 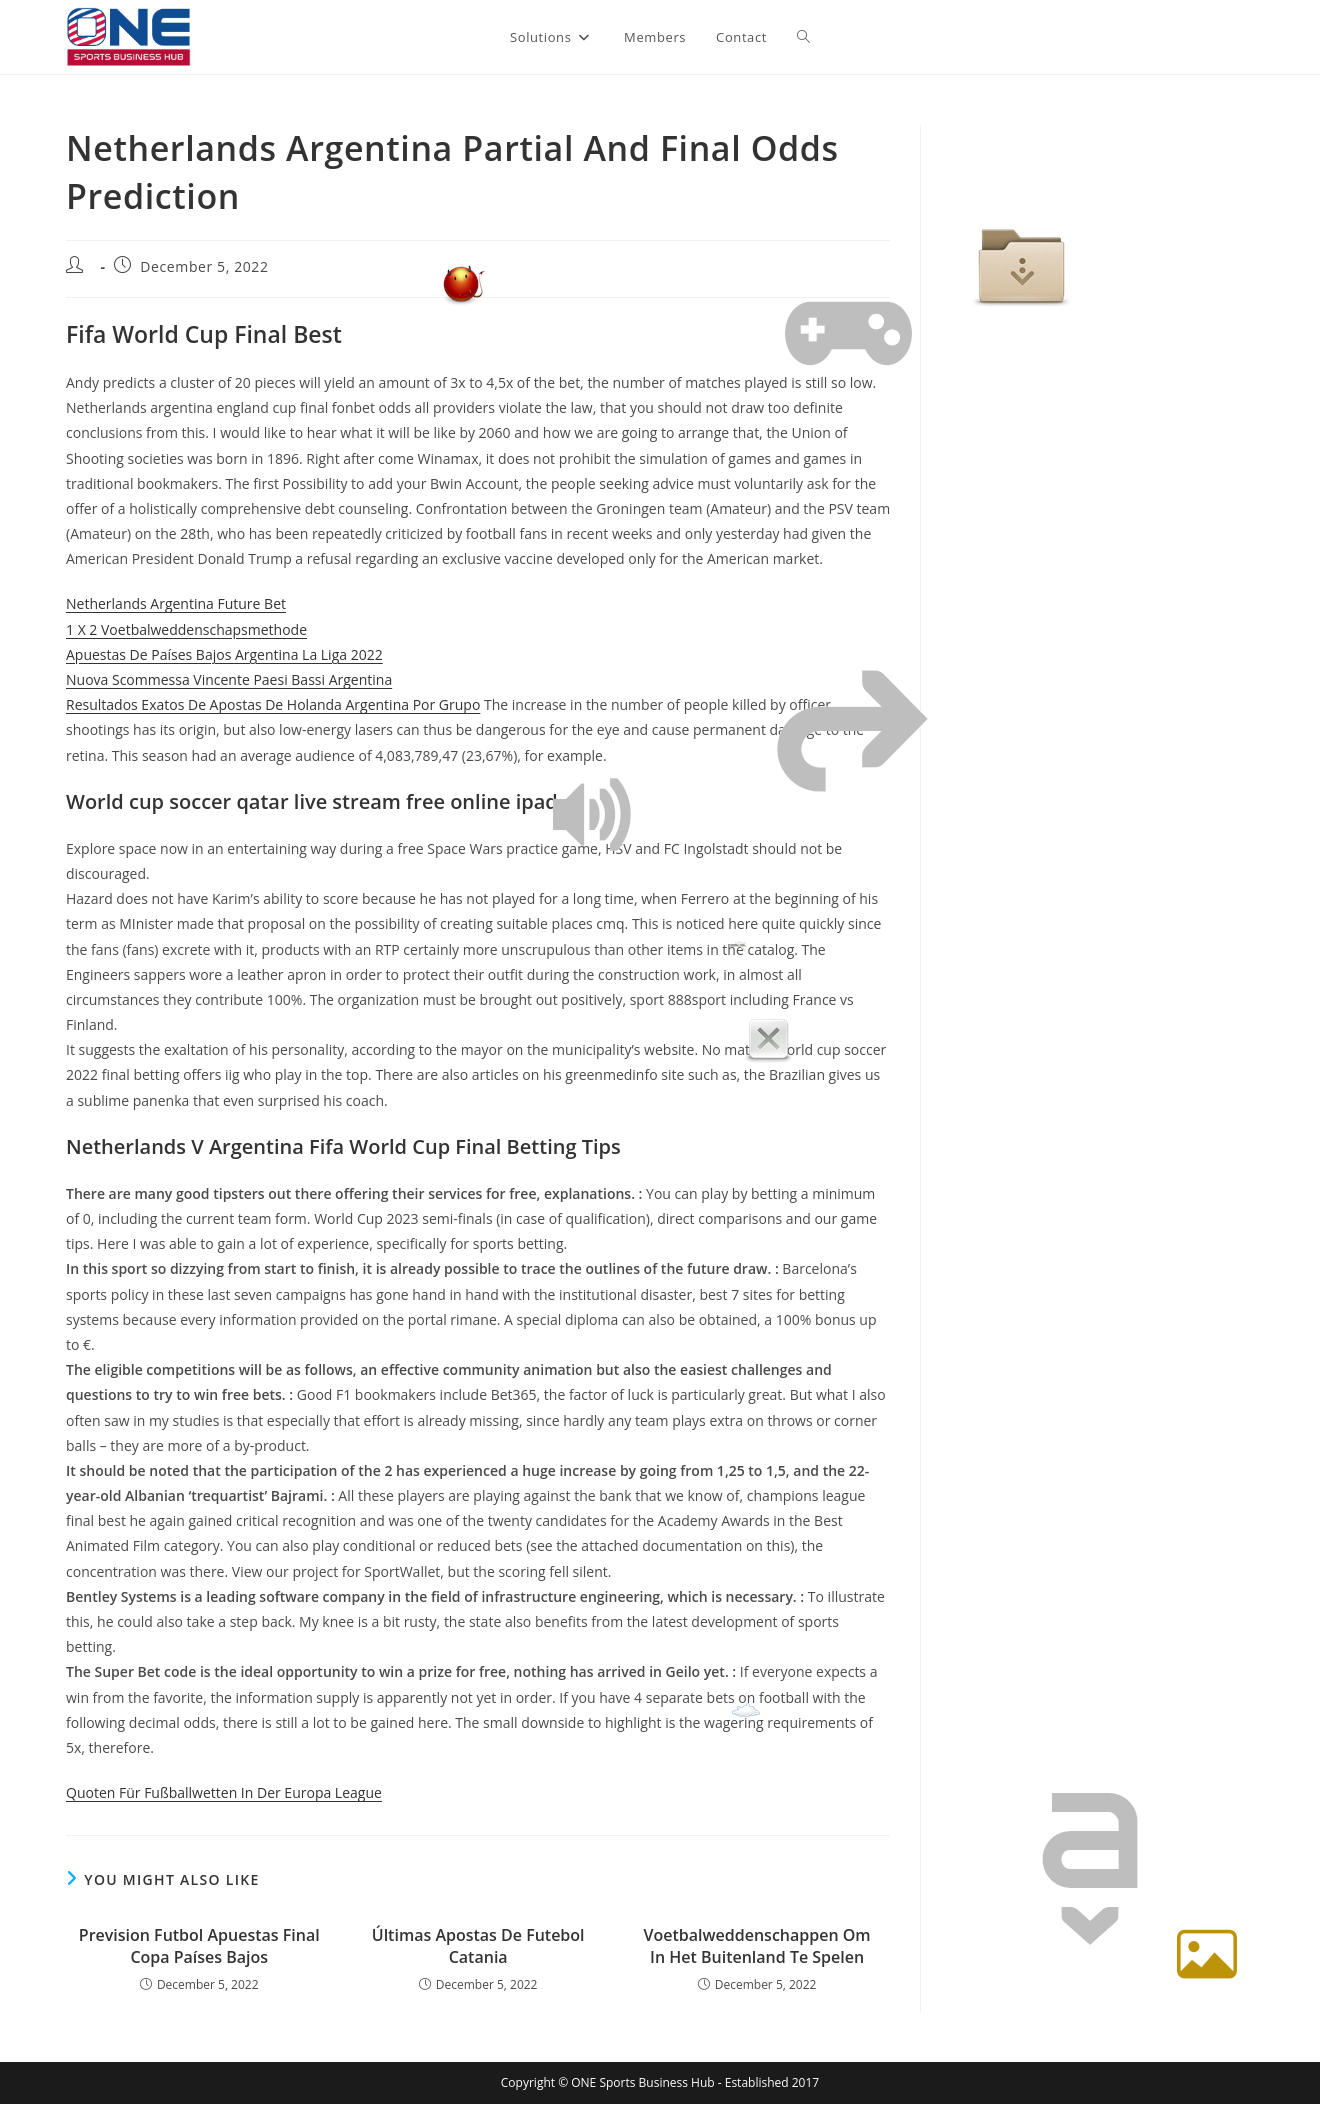 What do you see at coordinates (1207, 1956) in the screenshot?
I see `preview image or photo settings` at bounding box center [1207, 1956].